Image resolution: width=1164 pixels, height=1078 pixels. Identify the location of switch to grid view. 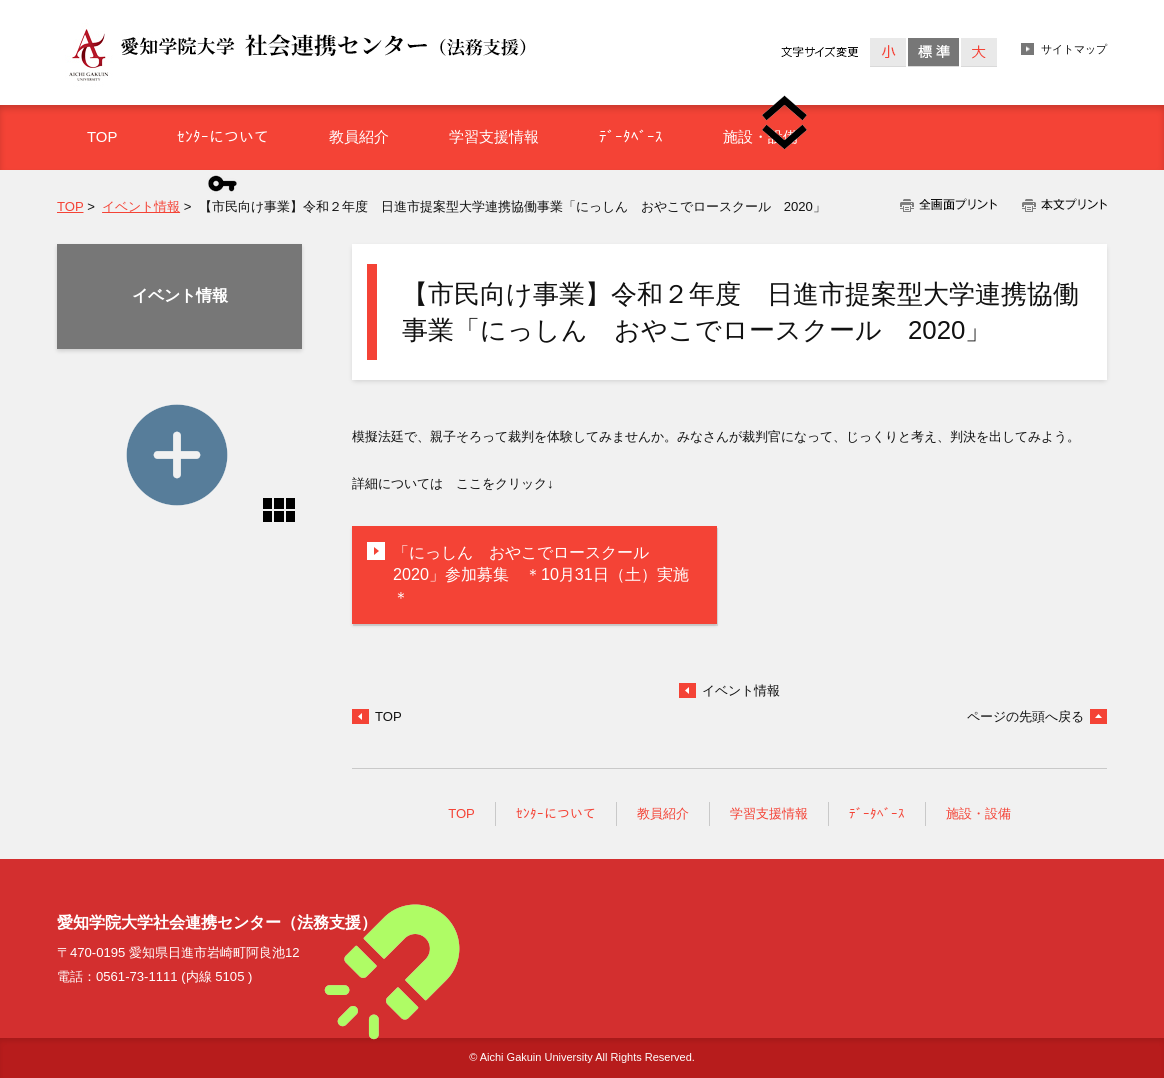
(278, 511).